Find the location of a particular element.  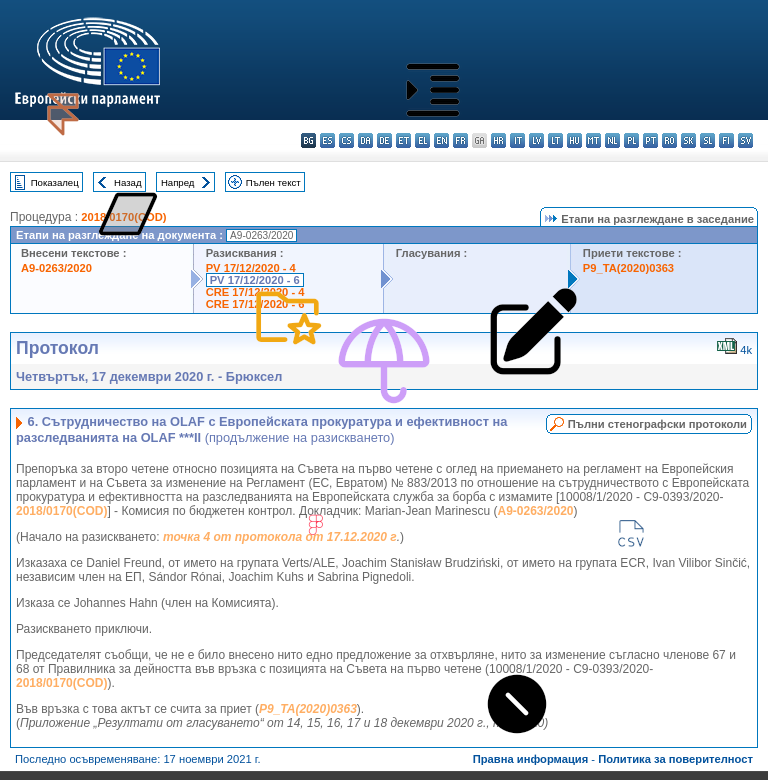

access your starred or favorite folders is located at coordinates (287, 315).